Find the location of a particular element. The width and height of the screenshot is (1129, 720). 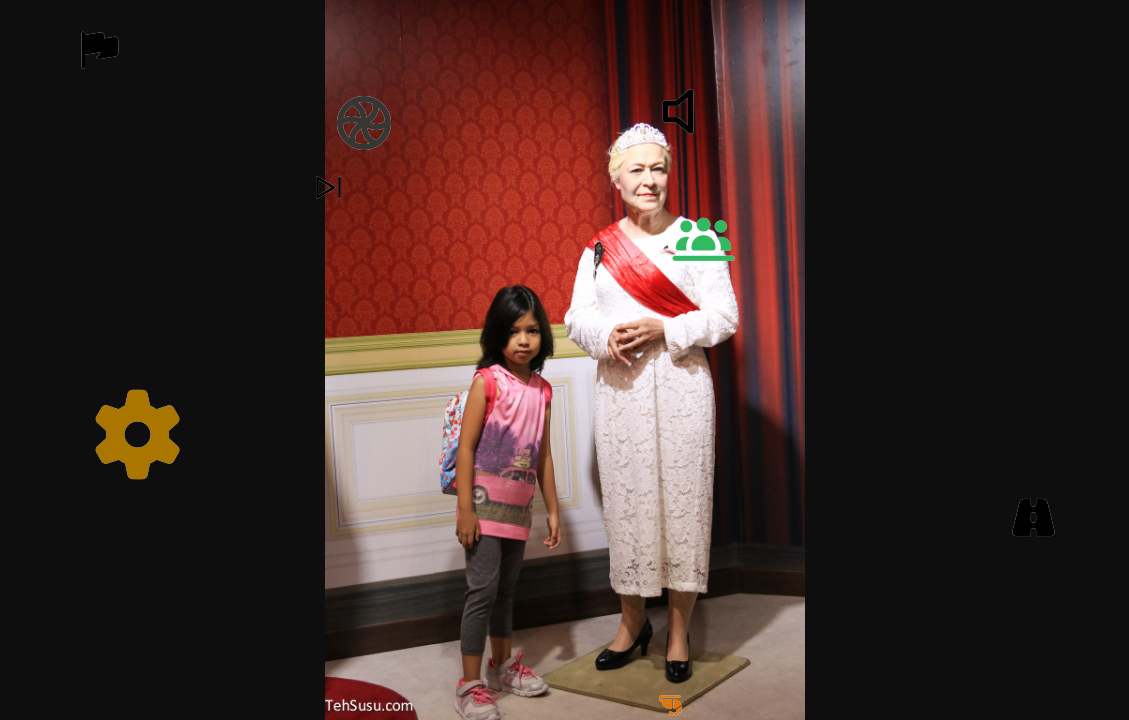

access navigation or directions is located at coordinates (1033, 517).